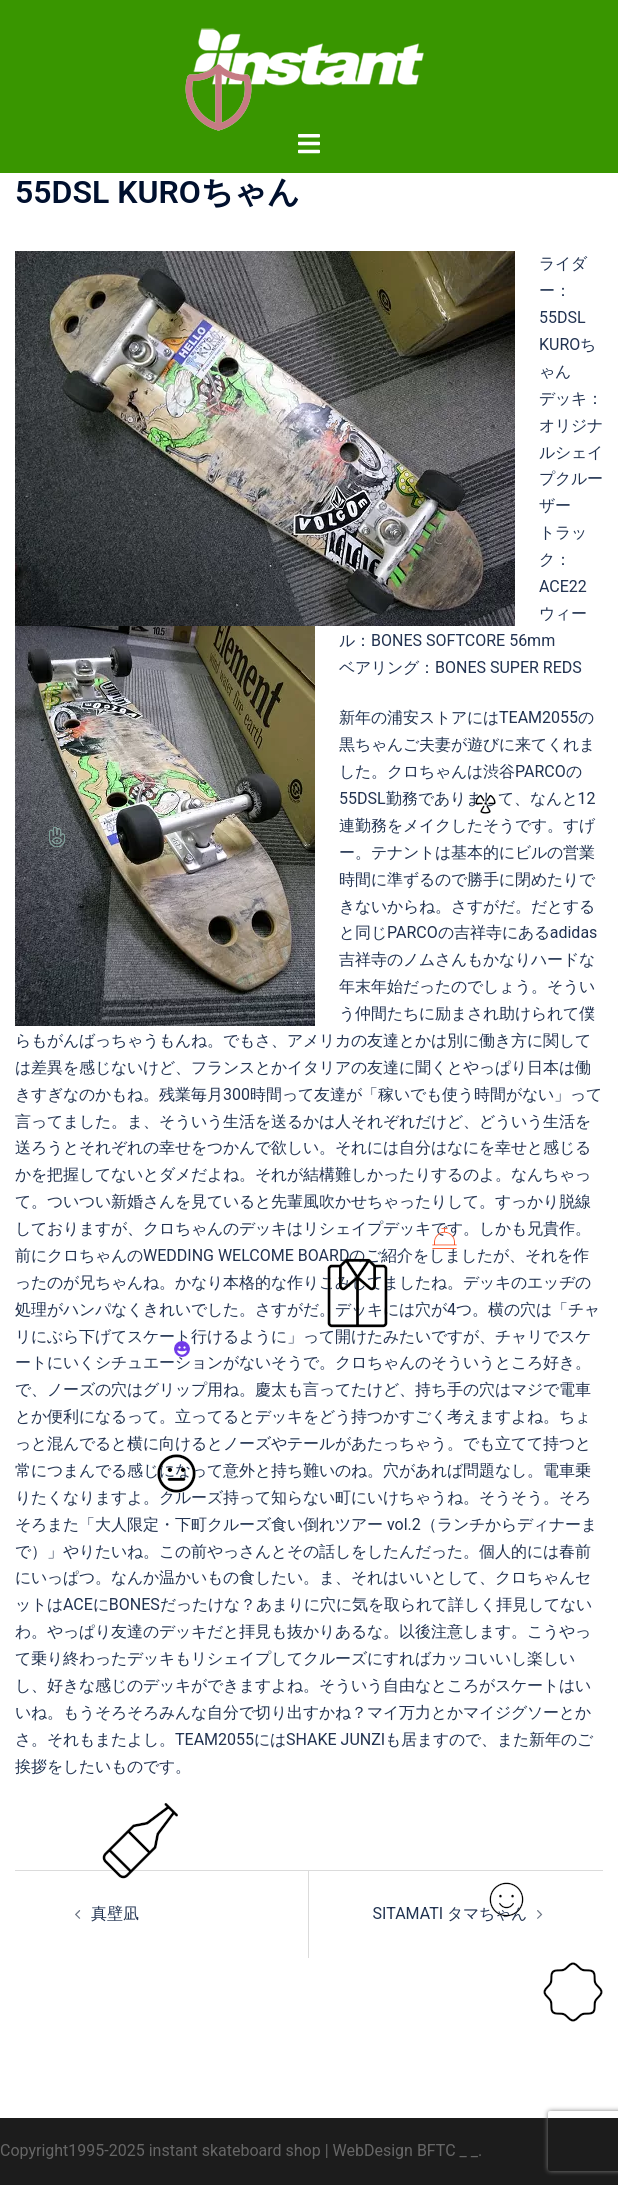  What do you see at coordinates (139, 1842) in the screenshot?
I see `browse beer or beverage options` at bounding box center [139, 1842].